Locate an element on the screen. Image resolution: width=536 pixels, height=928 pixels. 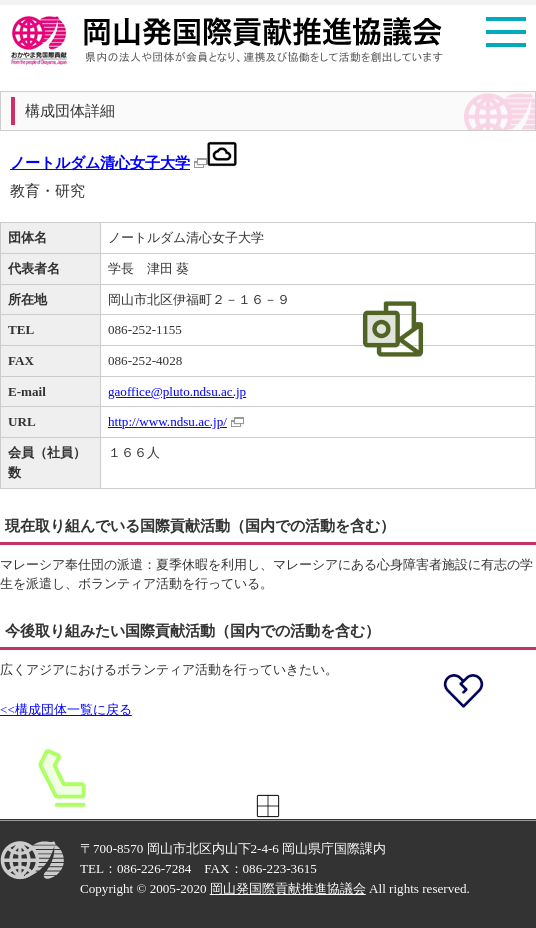
select or reserve a seat is located at coordinates (61, 778).